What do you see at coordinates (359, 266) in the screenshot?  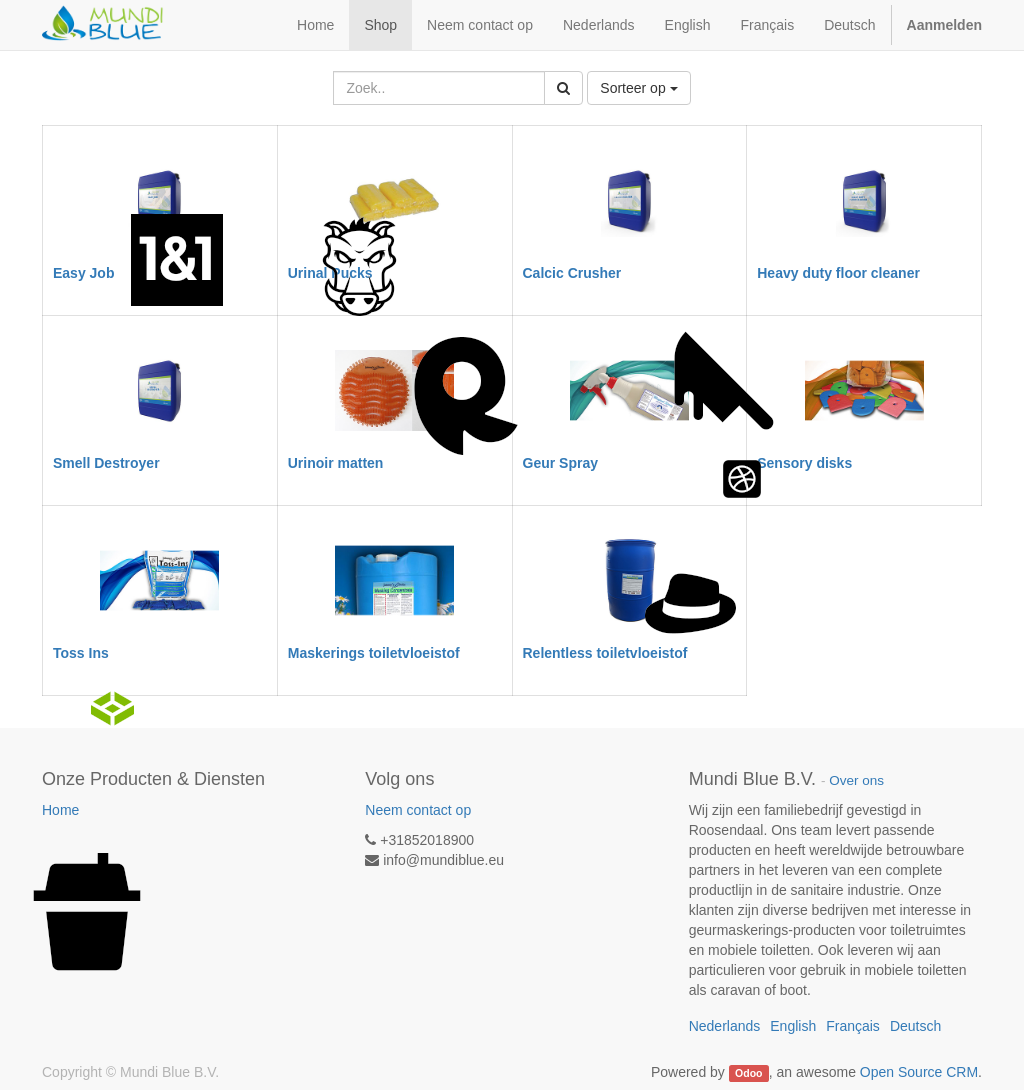 I see `grunt javascript task runner logo` at bounding box center [359, 266].